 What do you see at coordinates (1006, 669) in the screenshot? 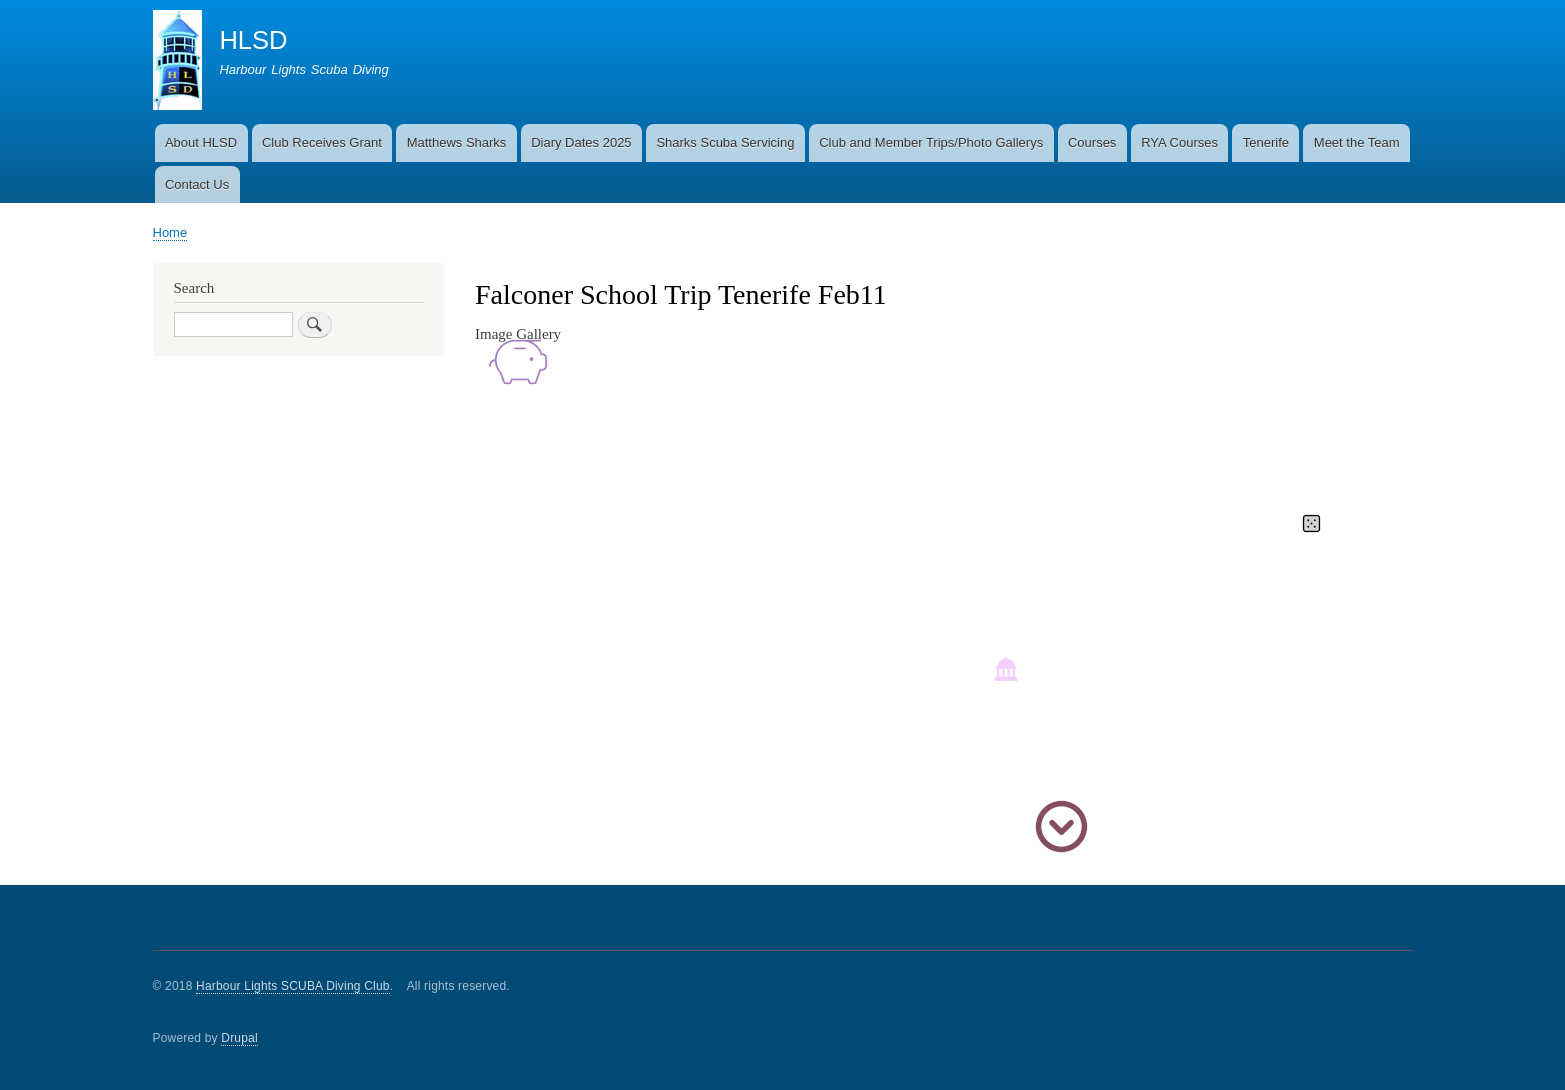
I see `view government or civic services` at bounding box center [1006, 669].